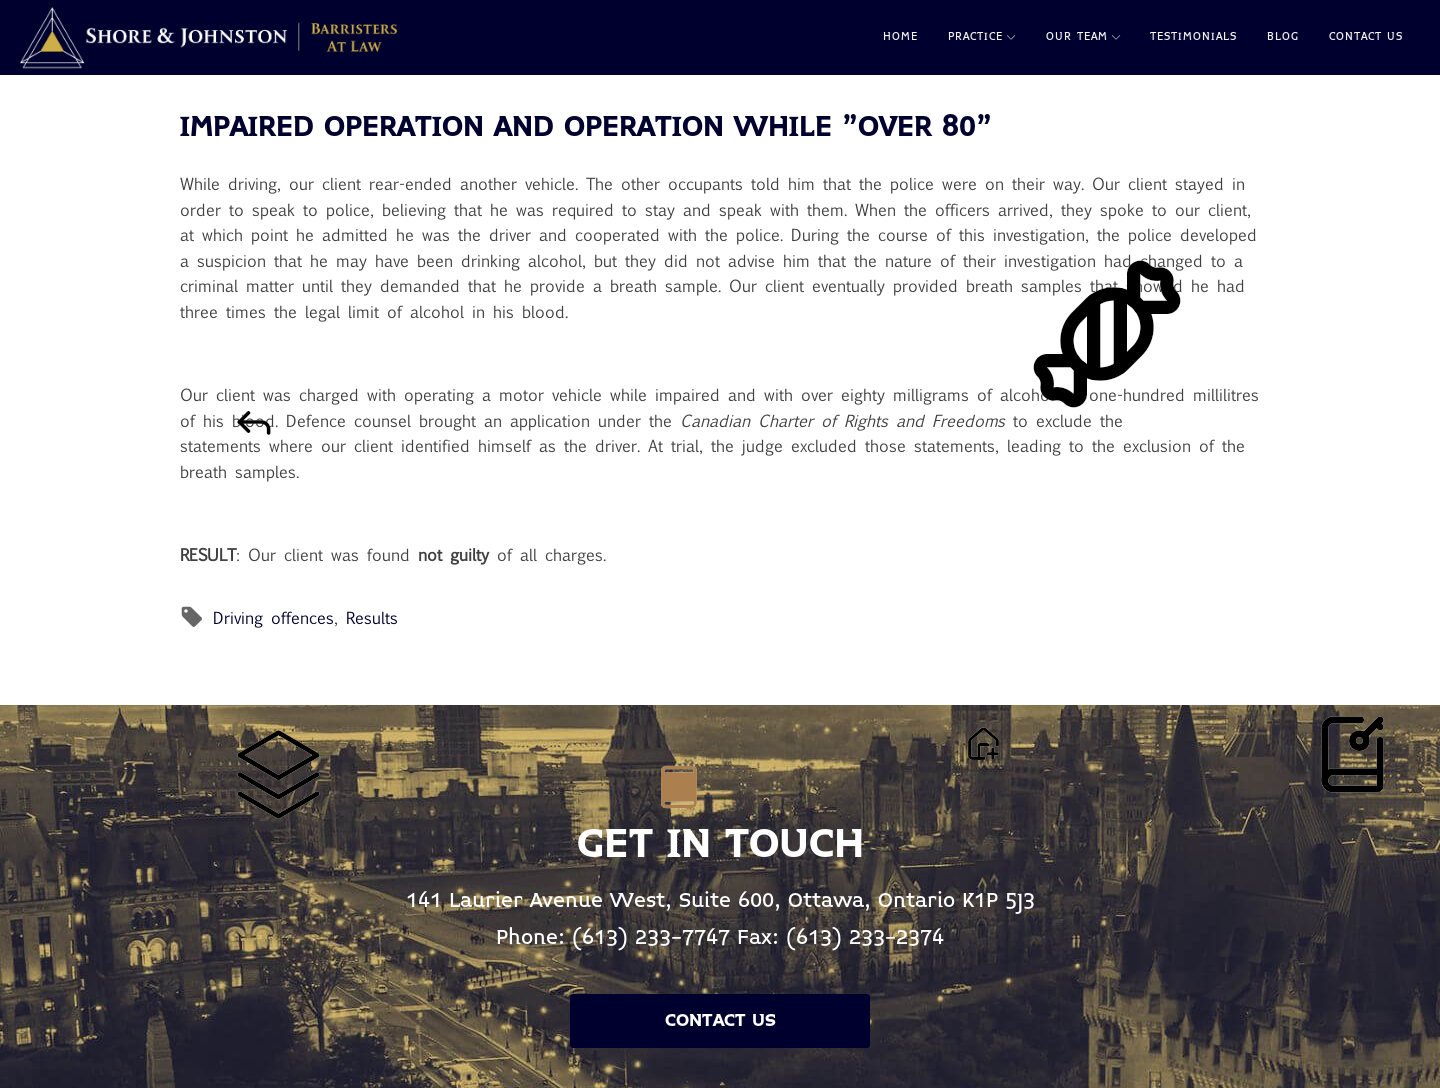 The height and width of the screenshot is (1088, 1440). I want to click on reply to a message or email, so click(254, 422).